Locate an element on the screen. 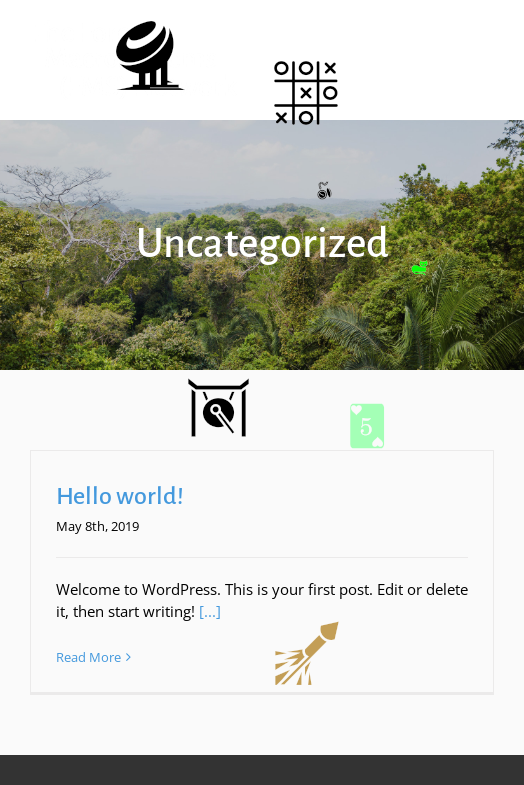  trigger a sound or audio alert is located at coordinates (218, 407).